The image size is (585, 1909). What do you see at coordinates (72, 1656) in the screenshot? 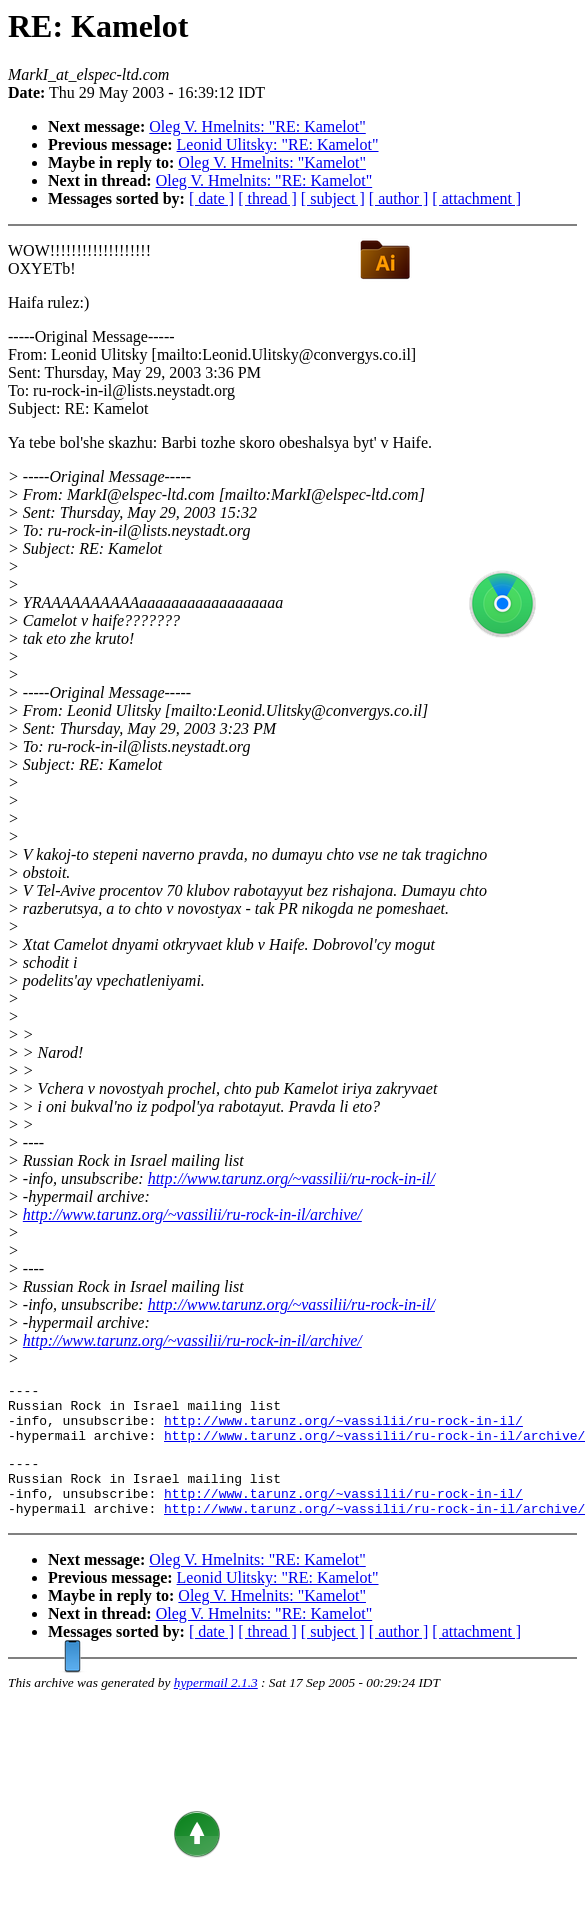
I see `iPhone XR device icon for system identification` at bounding box center [72, 1656].